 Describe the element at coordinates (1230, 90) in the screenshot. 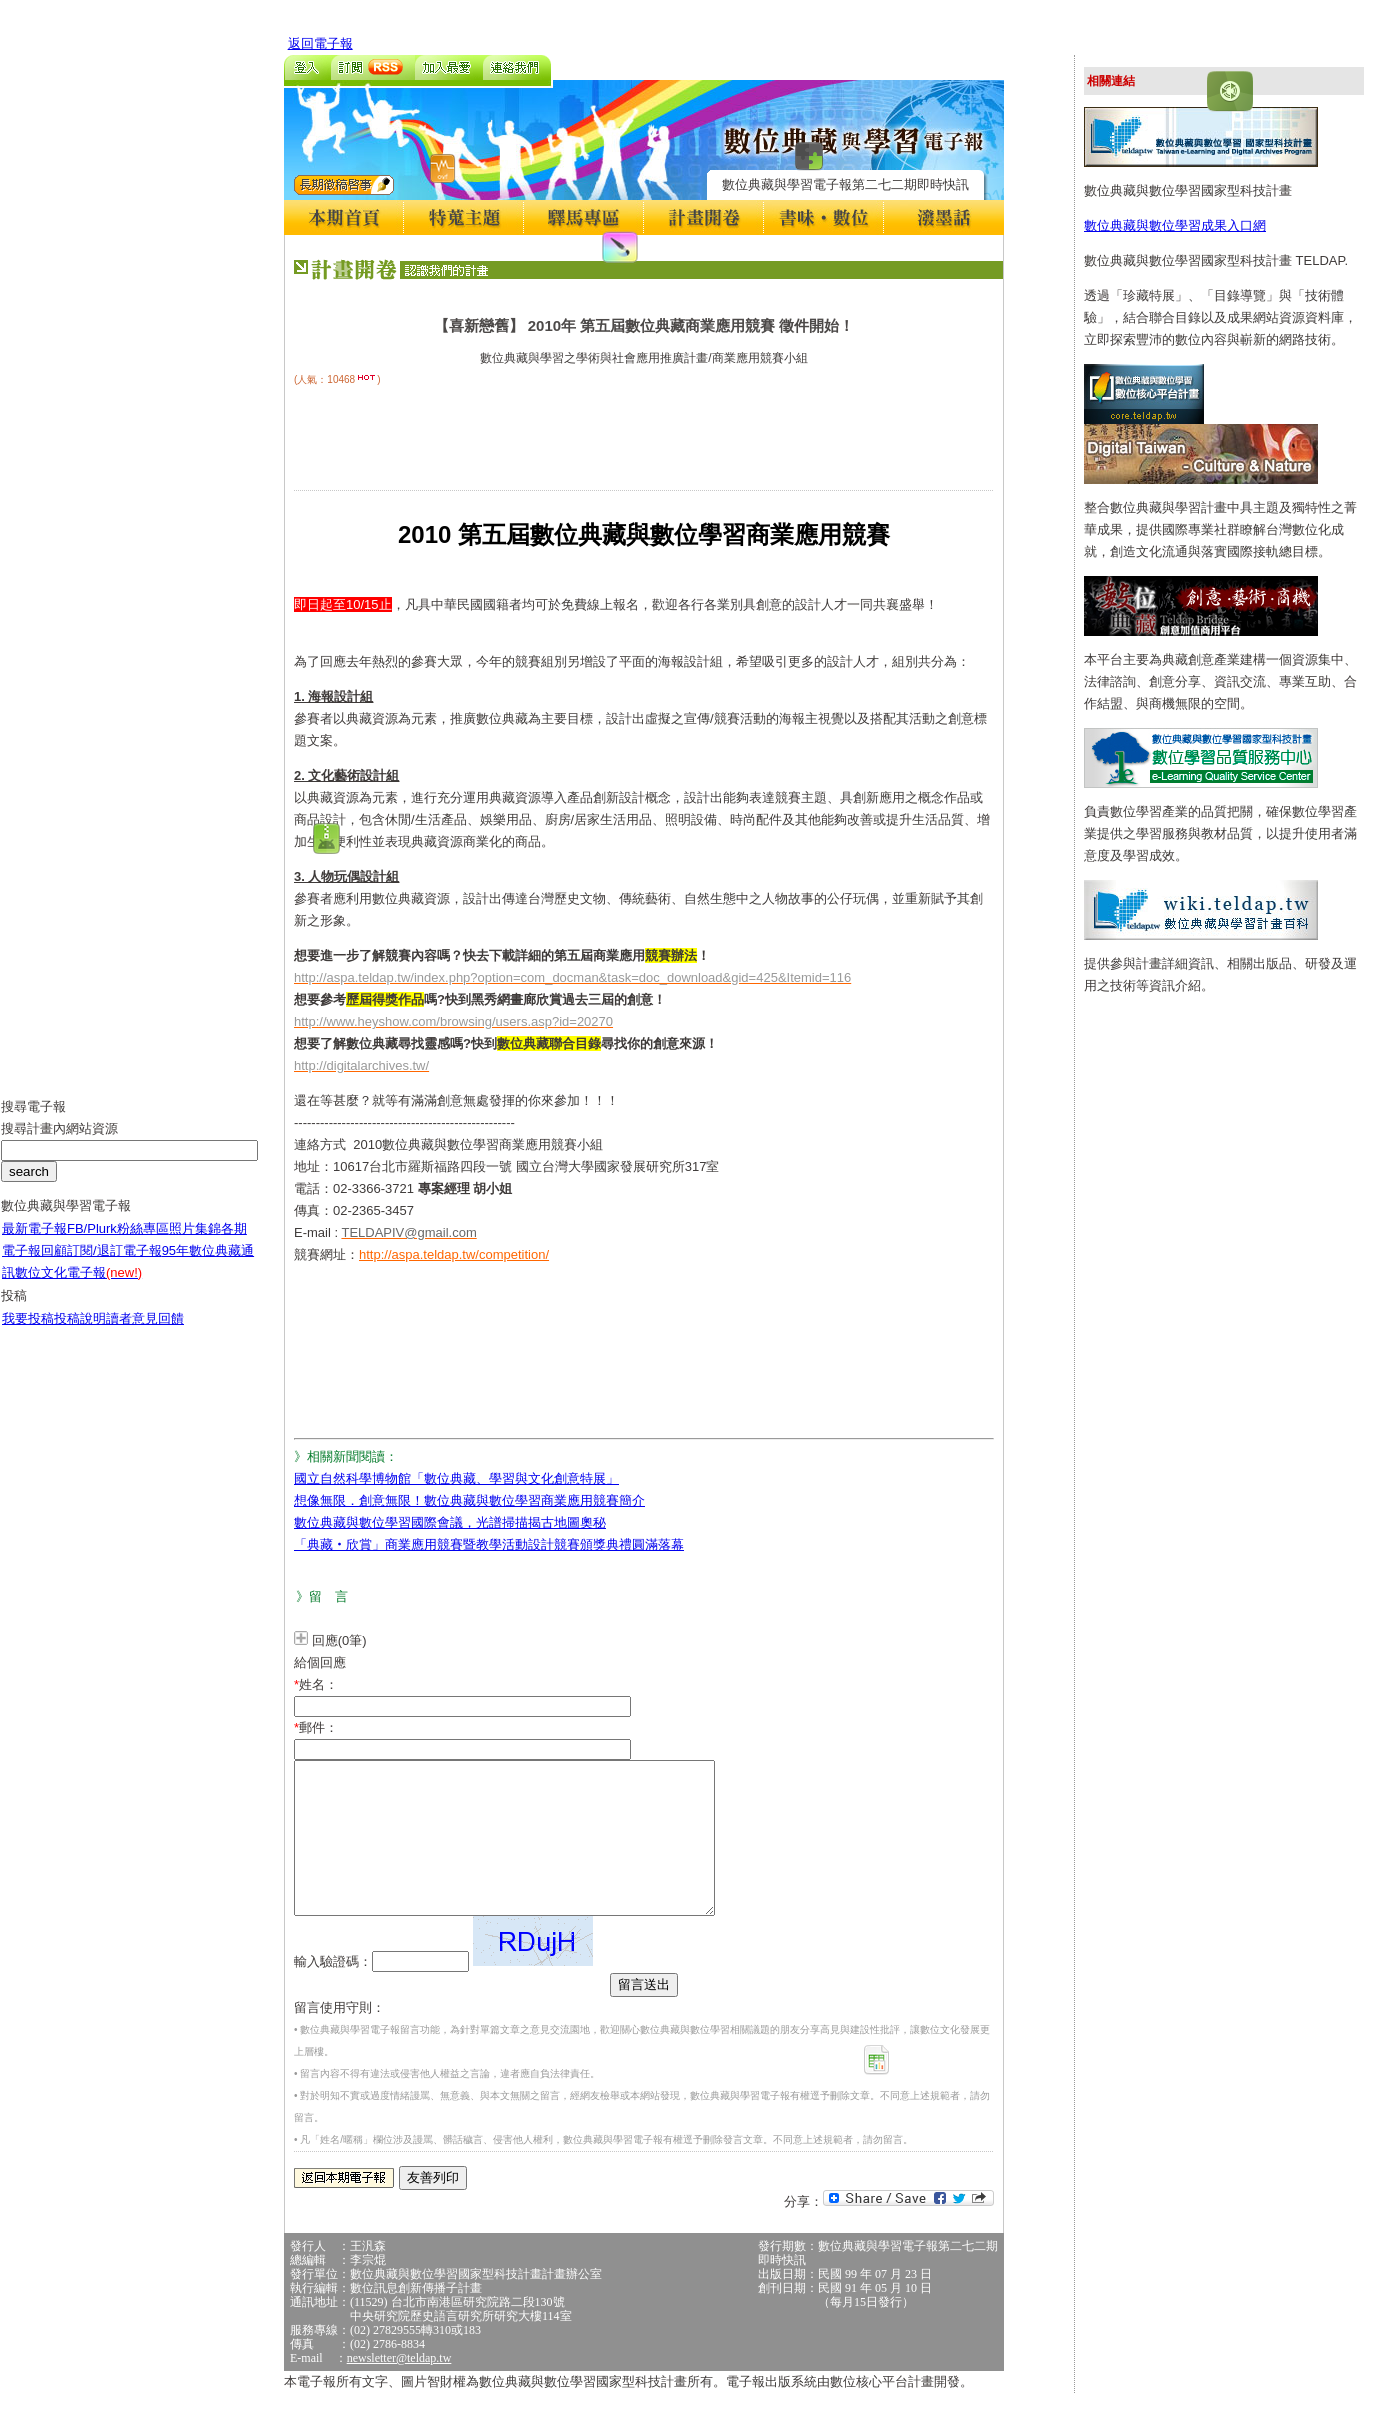

I see `access the desktop folder` at that location.